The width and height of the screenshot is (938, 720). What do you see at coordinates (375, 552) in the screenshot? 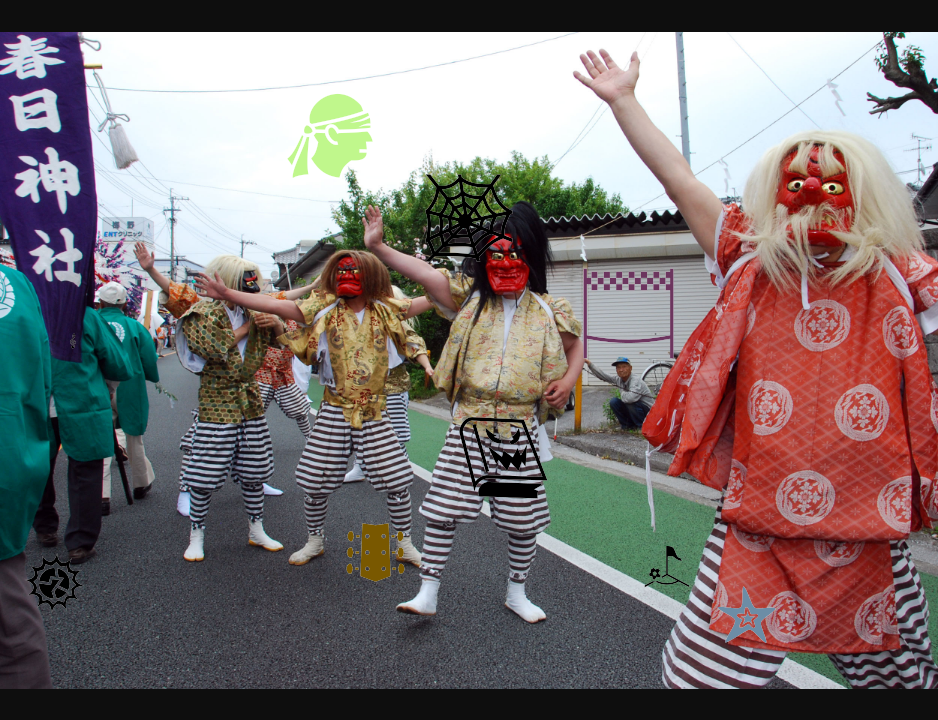
I see `access guitar tuning settings` at bounding box center [375, 552].